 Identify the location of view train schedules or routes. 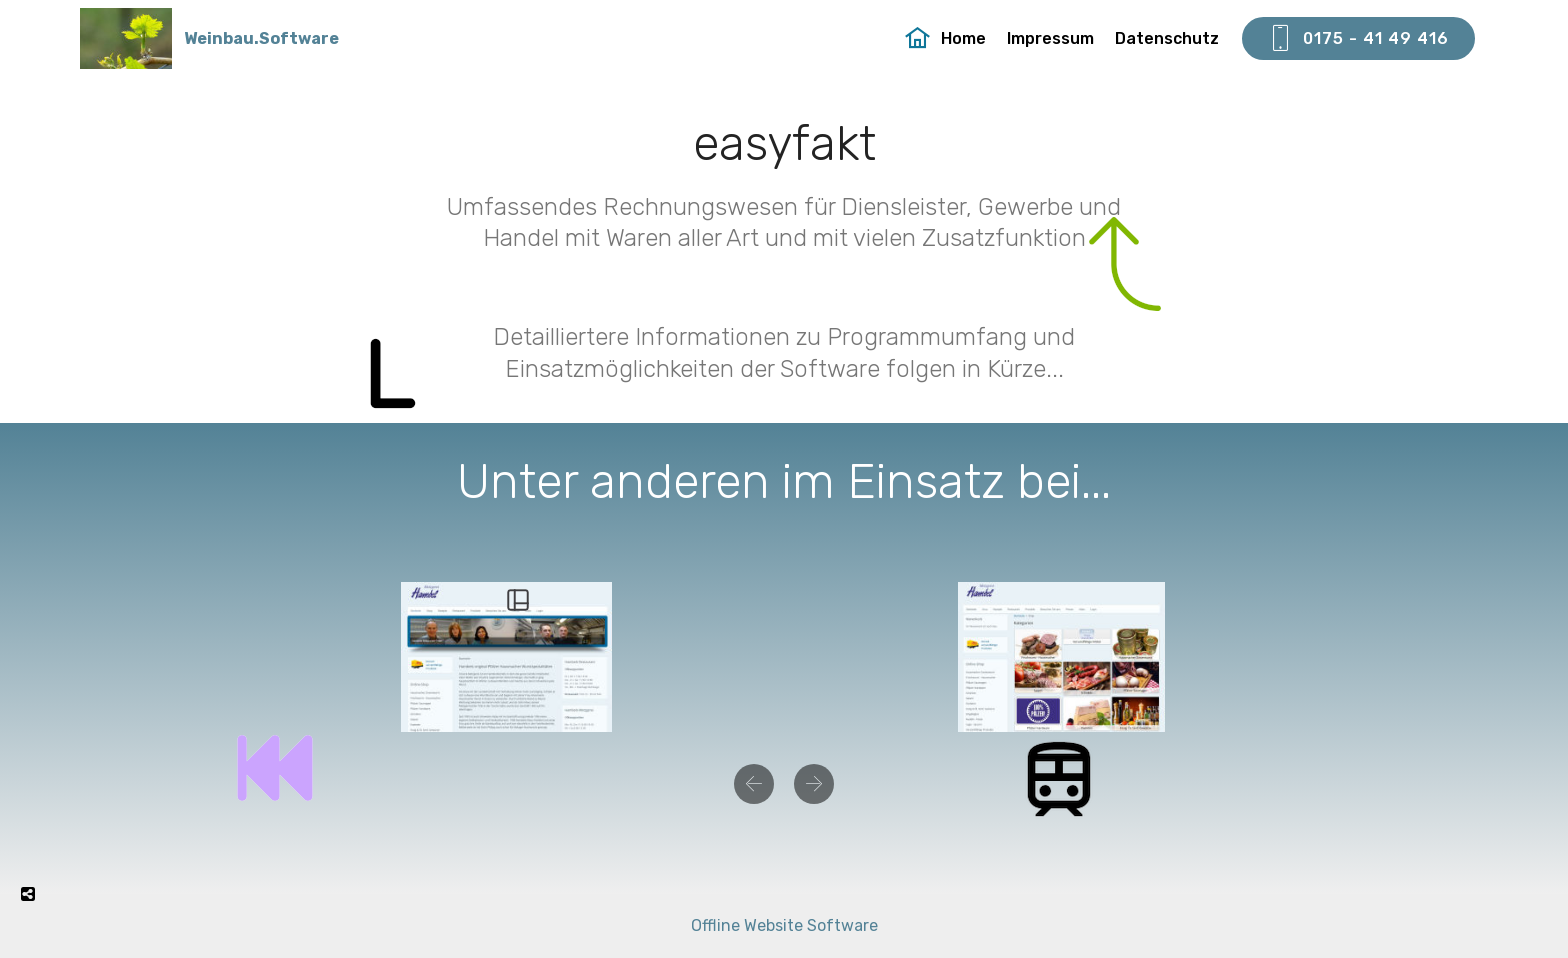
(1059, 781).